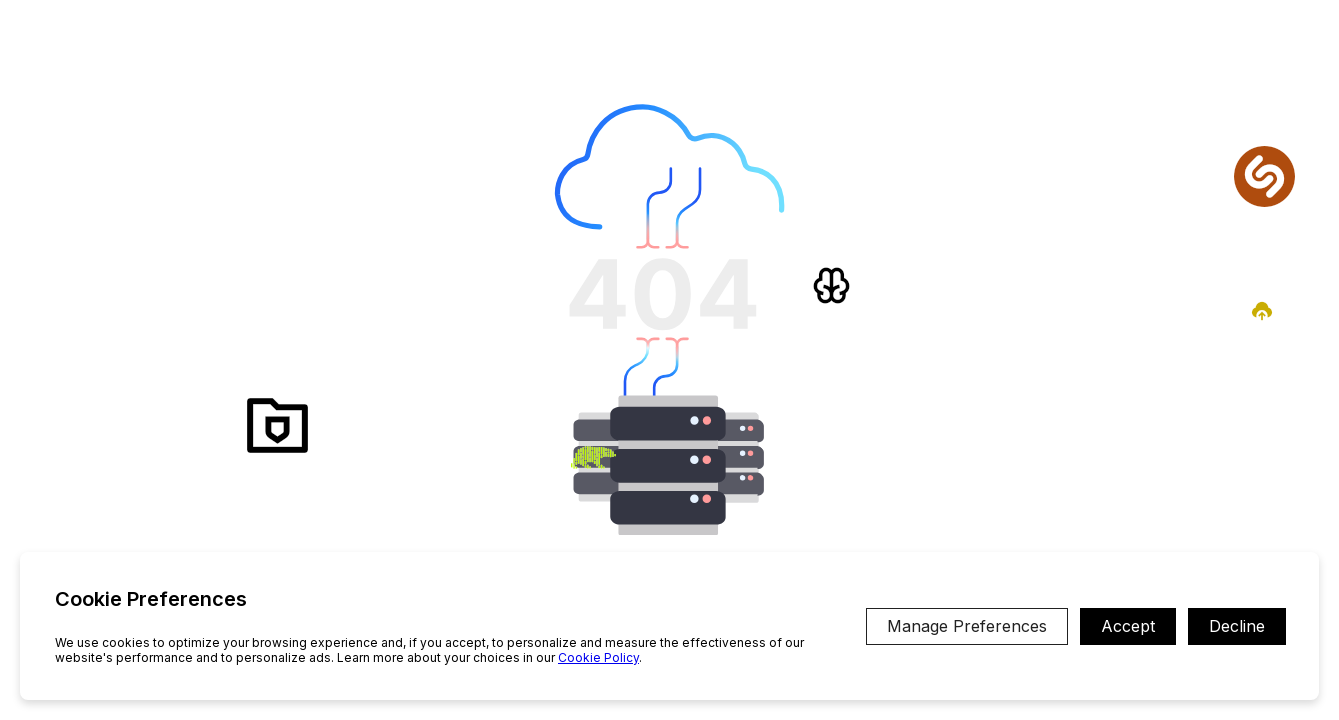 The width and height of the screenshot is (1339, 720). What do you see at coordinates (593, 457) in the screenshot?
I see `polars data library branding` at bounding box center [593, 457].